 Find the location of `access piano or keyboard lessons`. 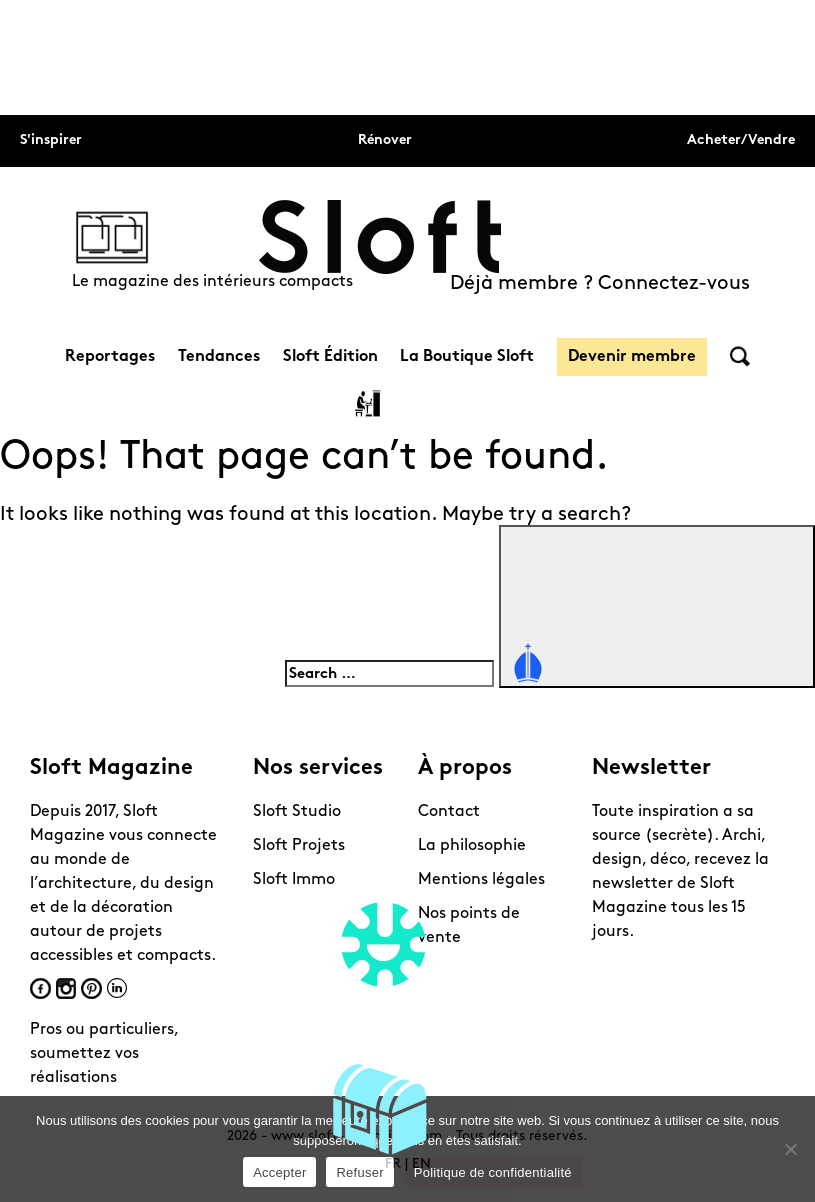

access piano or keyboard lessons is located at coordinates (368, 403).